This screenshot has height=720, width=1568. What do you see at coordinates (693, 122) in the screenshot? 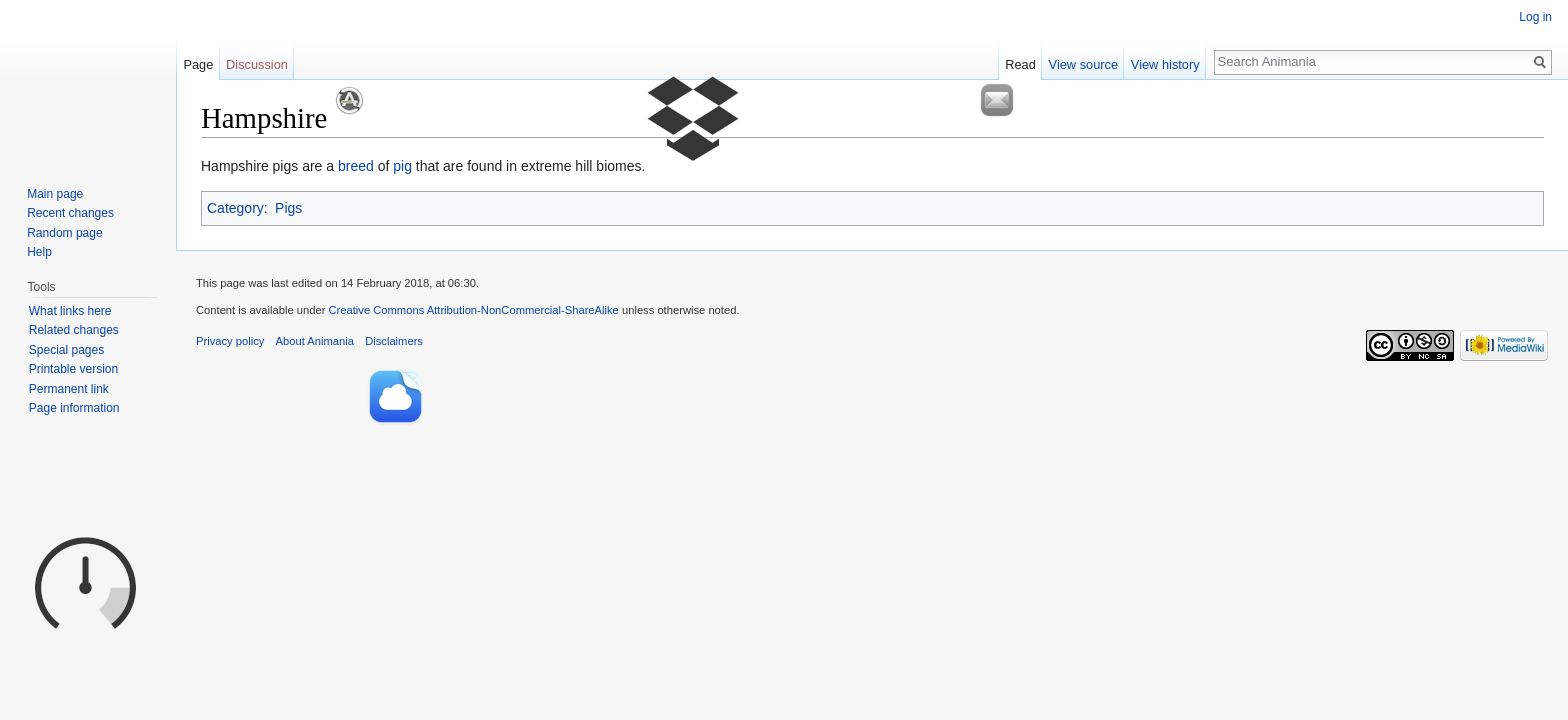
I see `open Dropbox cloud storage` at bounding box center [693, 122].